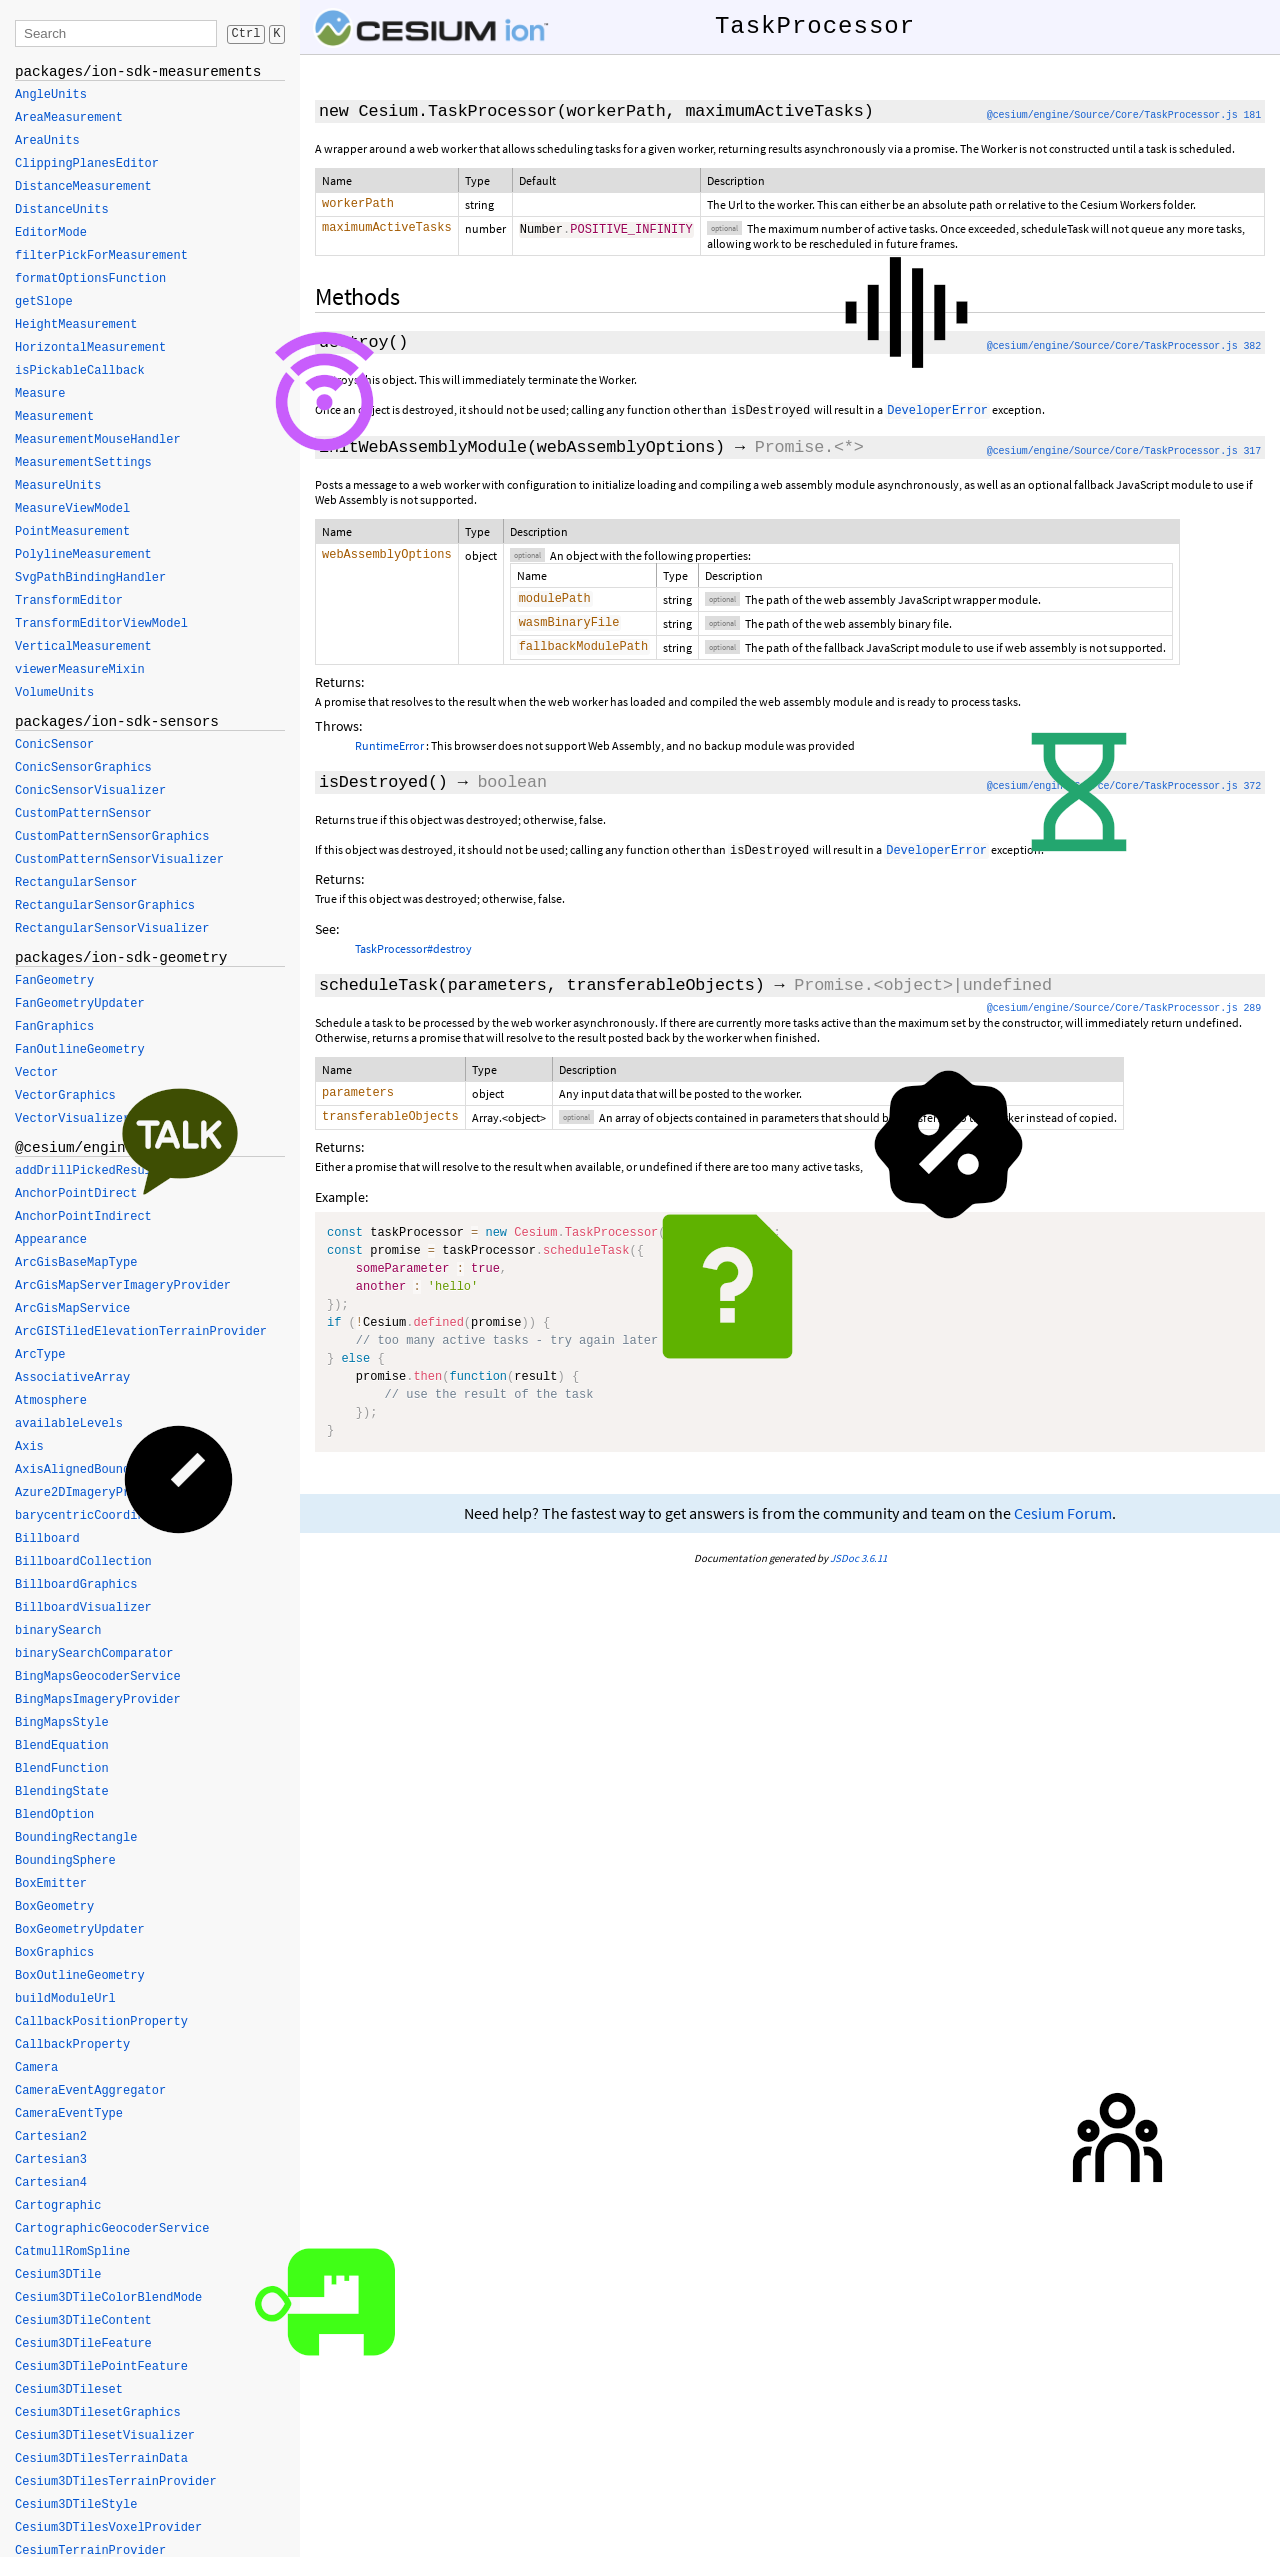  Describe the element at coordinates (1079, 792) in the screenshot. I see `indicates a loading or processing state` at that location.